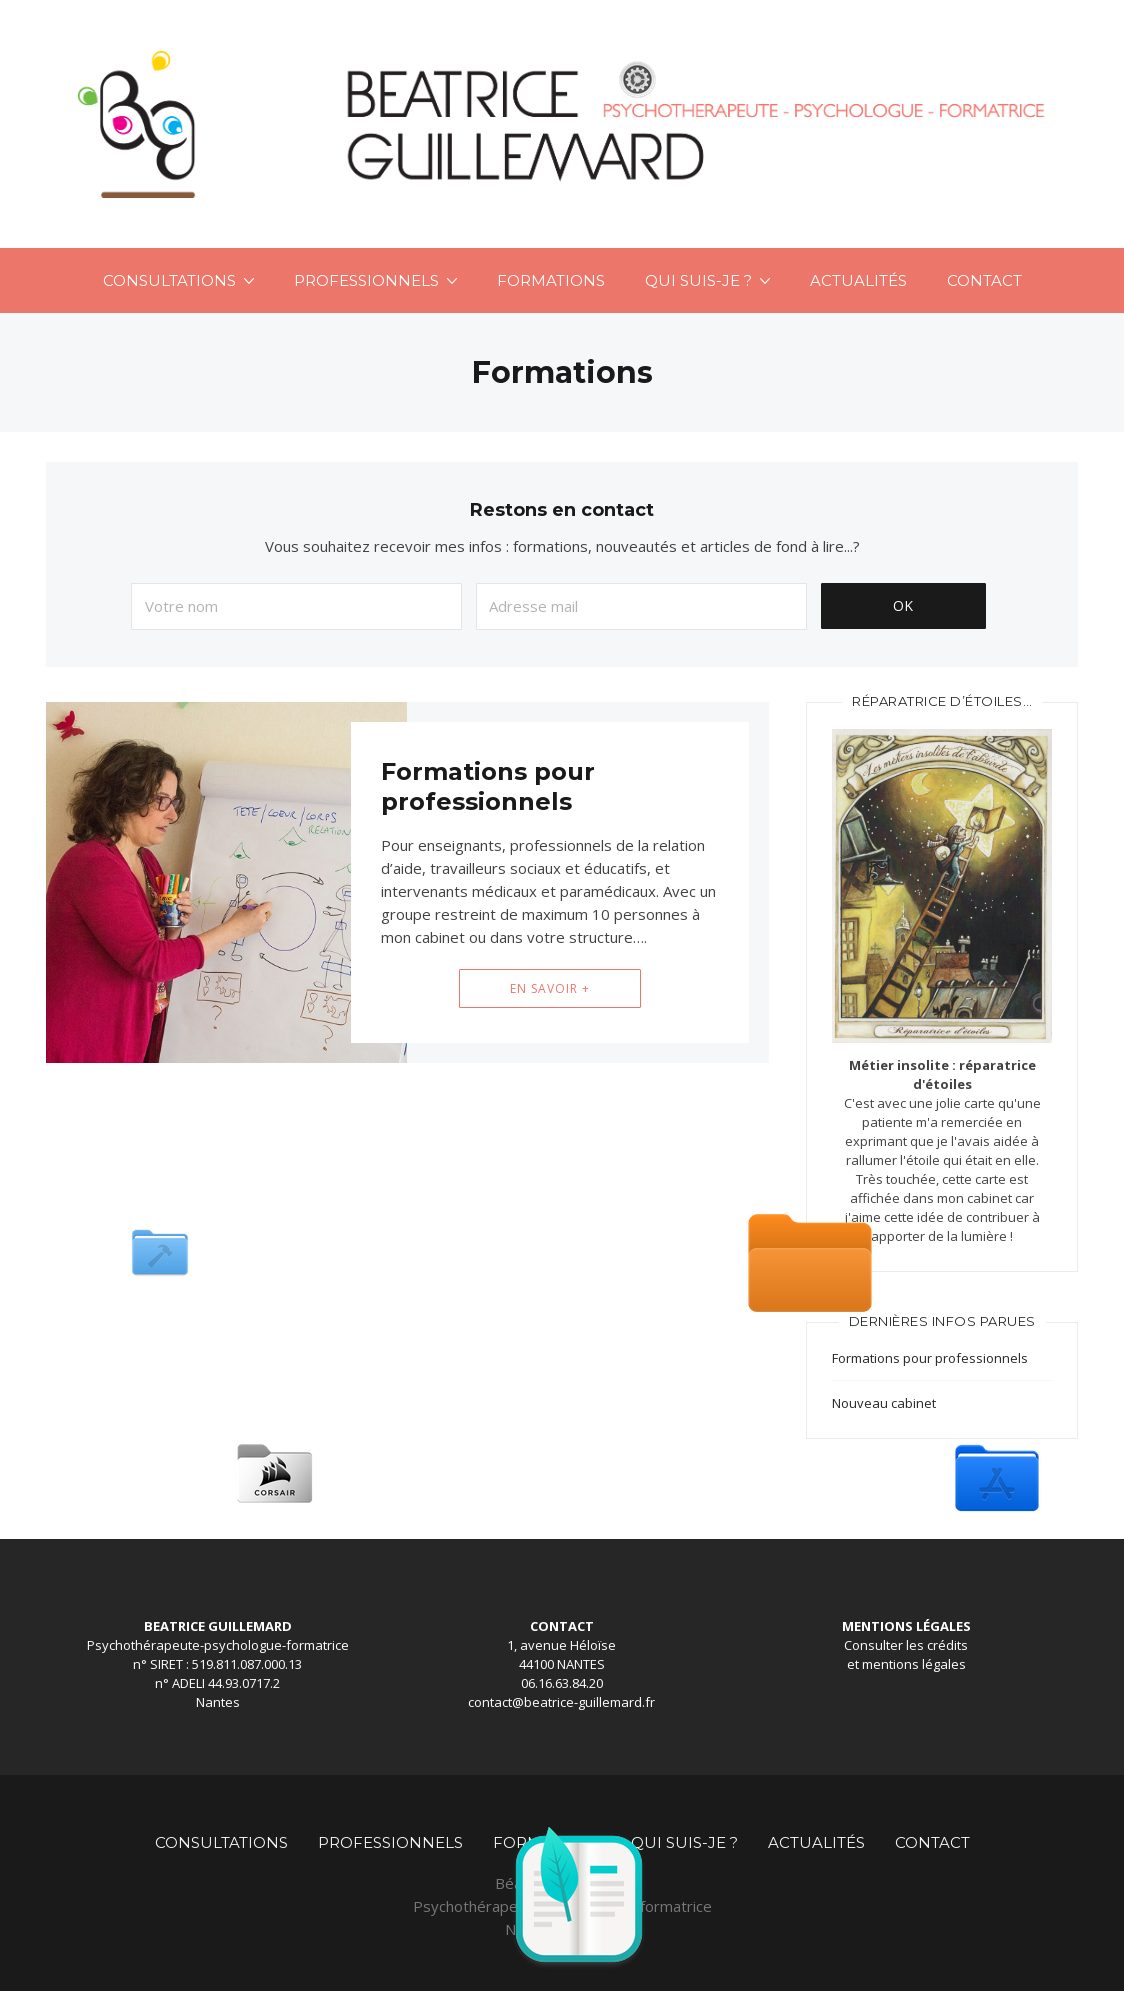  What do you see at coordinates (997, 1478) in the screenshot?
I see `open templates folder` at bounding box center [997, 1478].